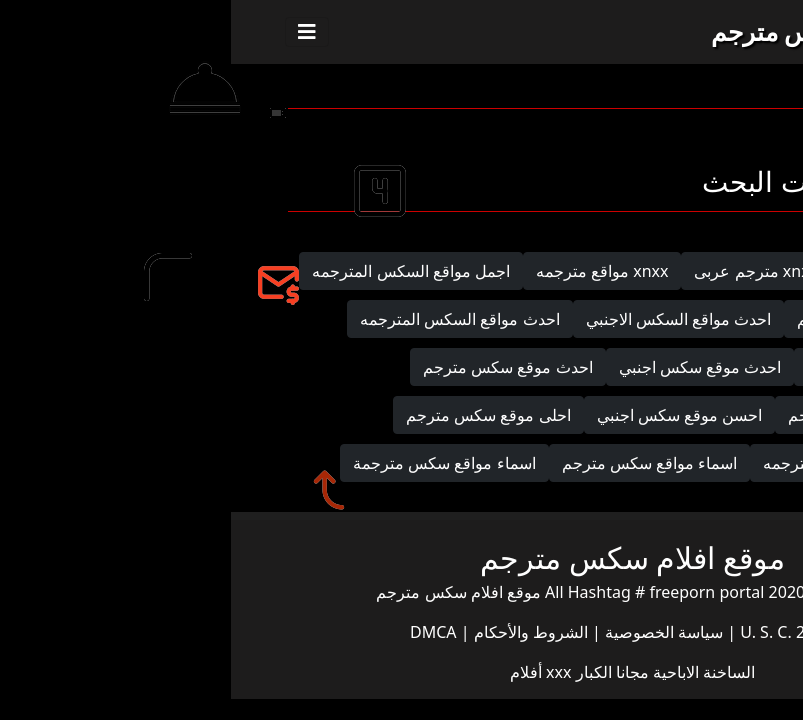 The width and height of the screenshot is (803, 720). I want to click on go back and up to previous section, so click(329, 490).